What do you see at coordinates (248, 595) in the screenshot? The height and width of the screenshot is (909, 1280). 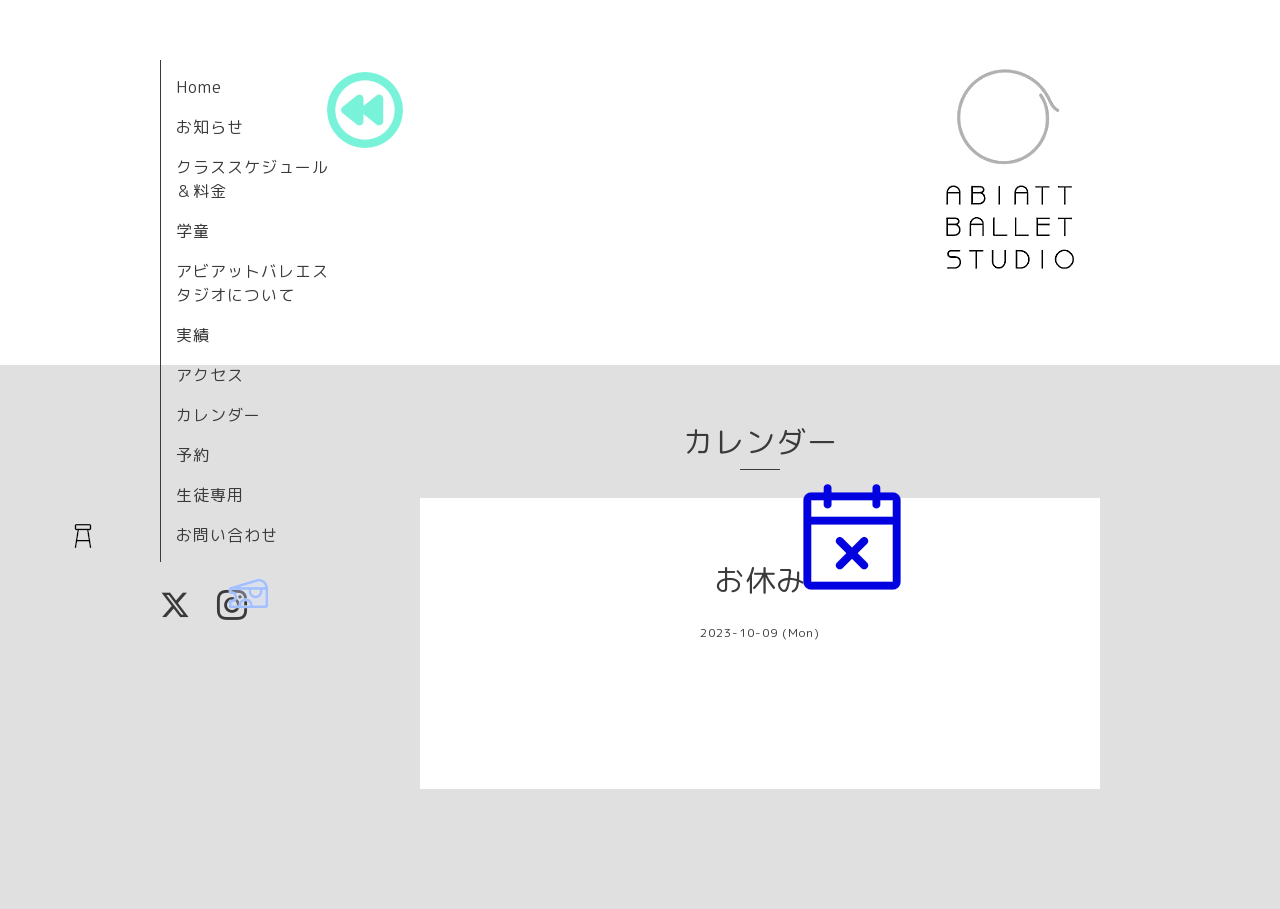 I see `browse dairy or cheese products` at bounding box center [248, 595].